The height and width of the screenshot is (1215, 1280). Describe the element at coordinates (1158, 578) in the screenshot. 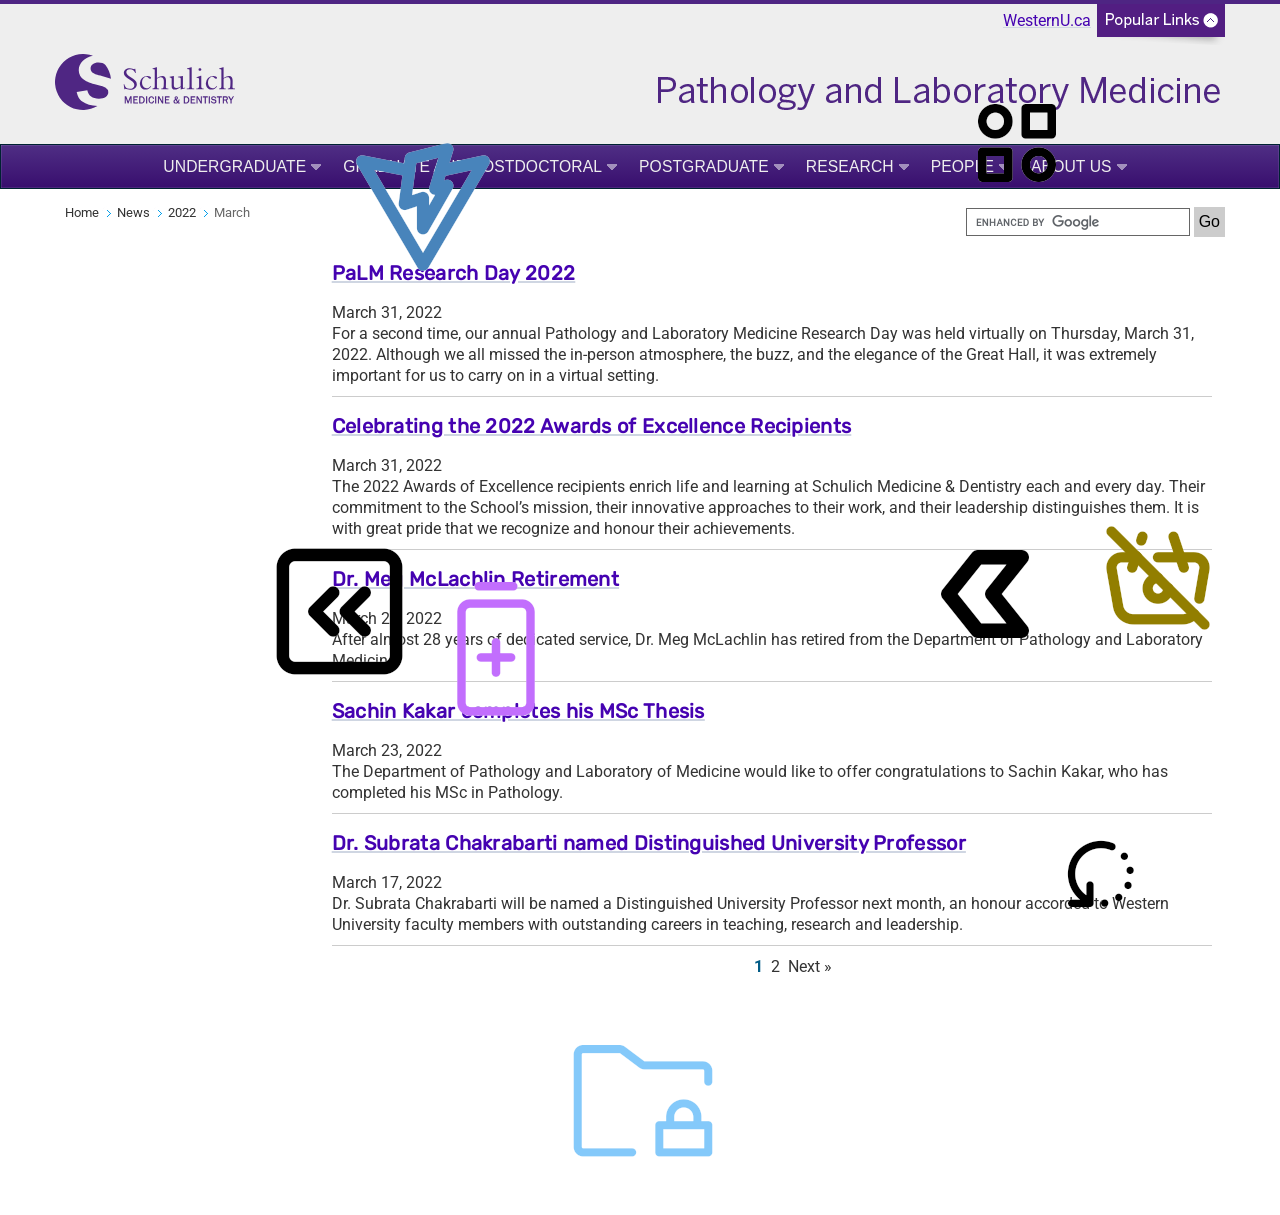

I see `item unavailable for purchase` at that location.